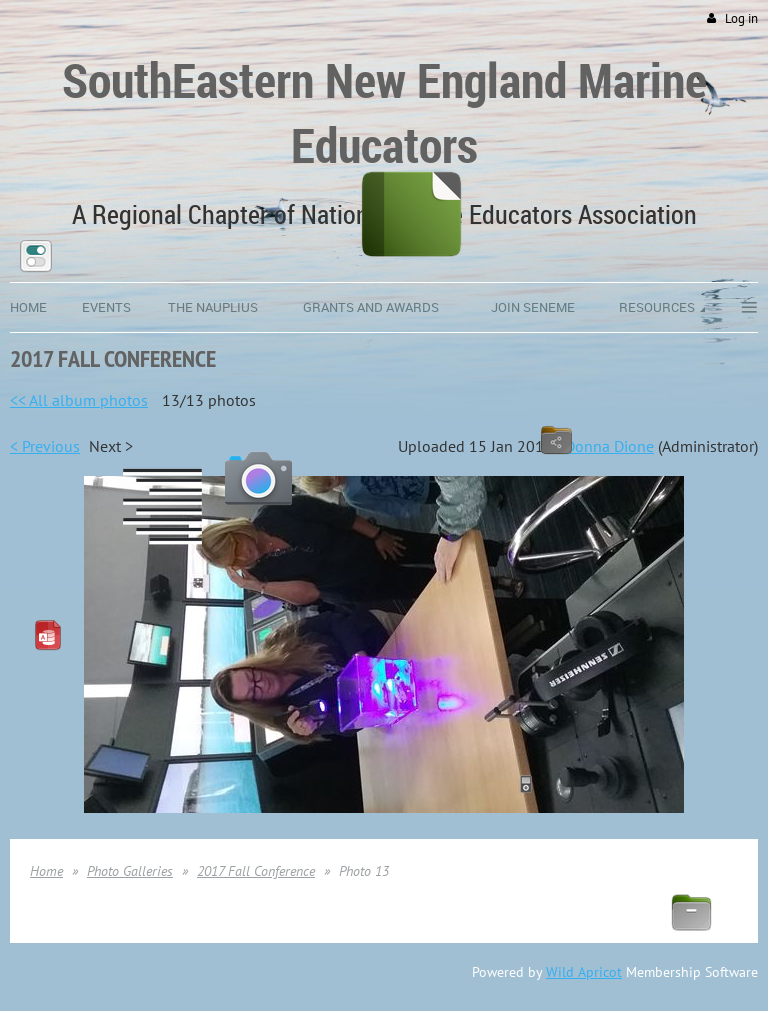 The width and height of the screenshot is (768, 1011). Describe the element at coordinates (526, 784) in the screenshot. I see `multimedia player device` at that location.